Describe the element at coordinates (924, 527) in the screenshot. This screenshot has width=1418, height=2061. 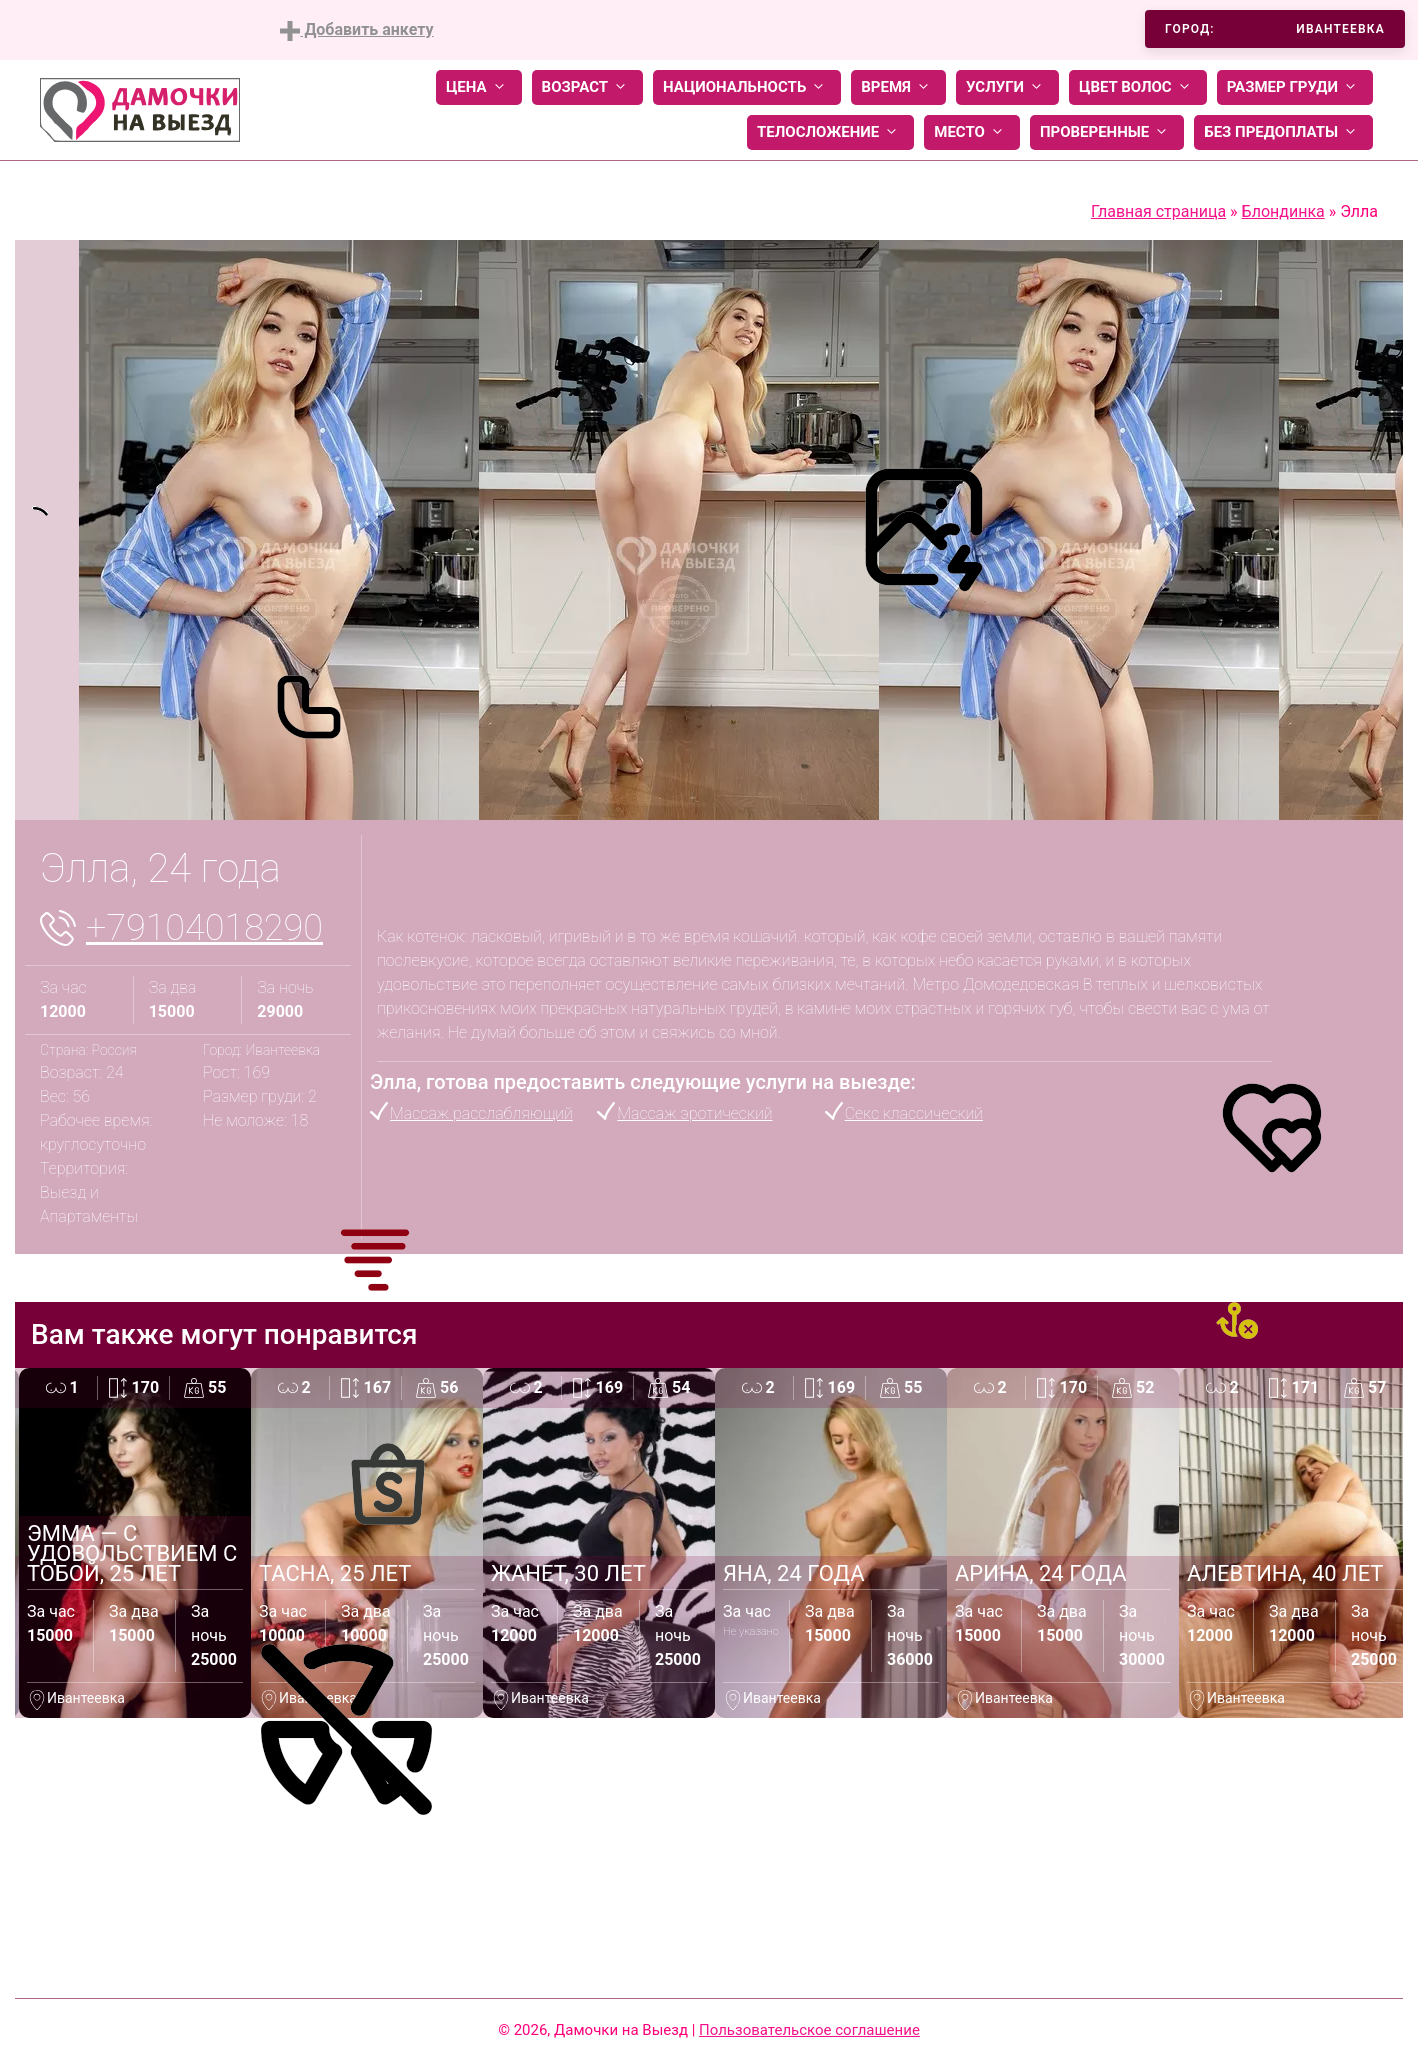
I see `quick photo enhancement or auto-fix` at that location.